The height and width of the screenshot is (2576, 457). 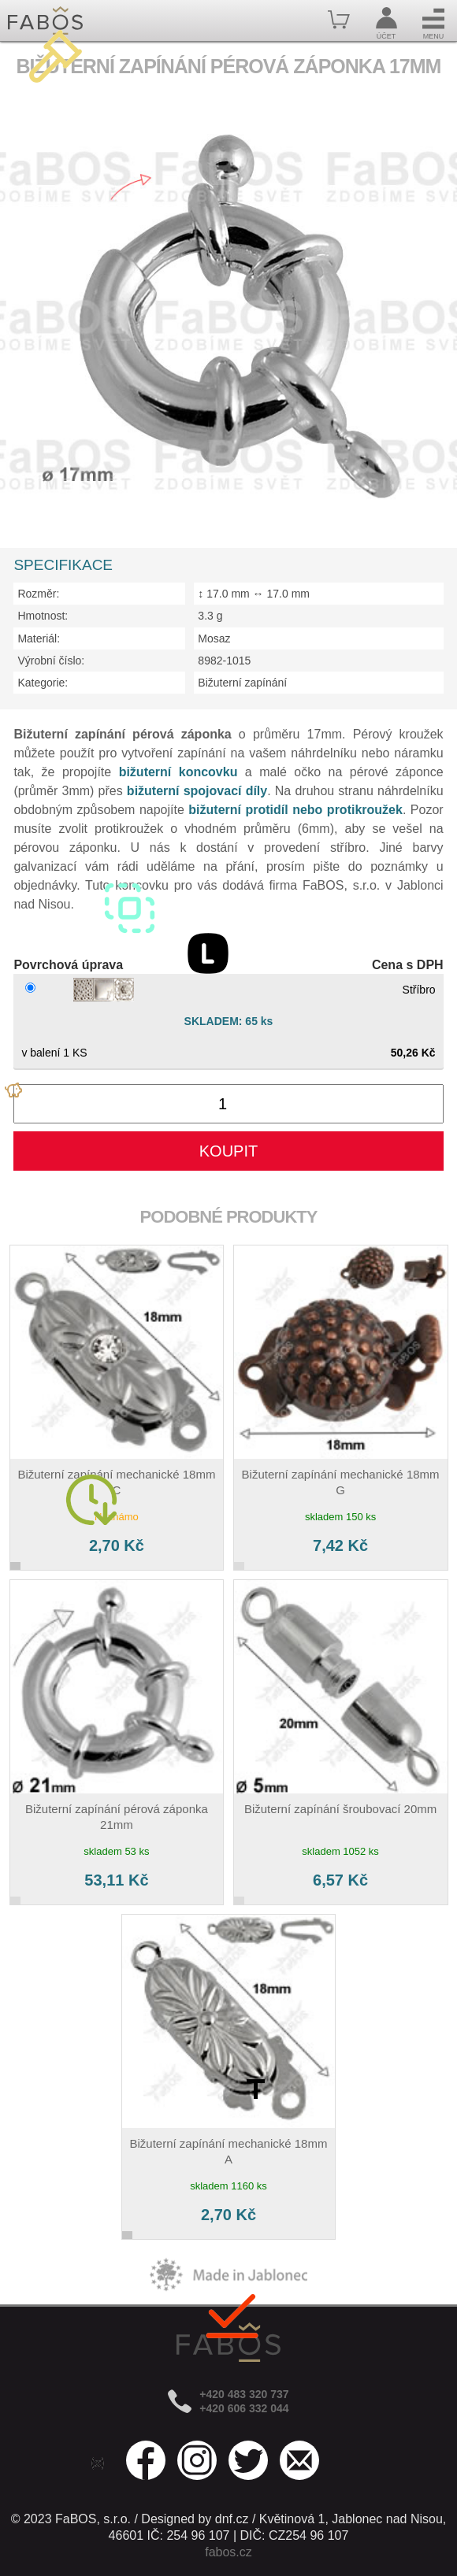 What do you see at coordinates (55, 56) in the screenshot?
I see `access legal or court-related features` at bounding box center [55, 56].